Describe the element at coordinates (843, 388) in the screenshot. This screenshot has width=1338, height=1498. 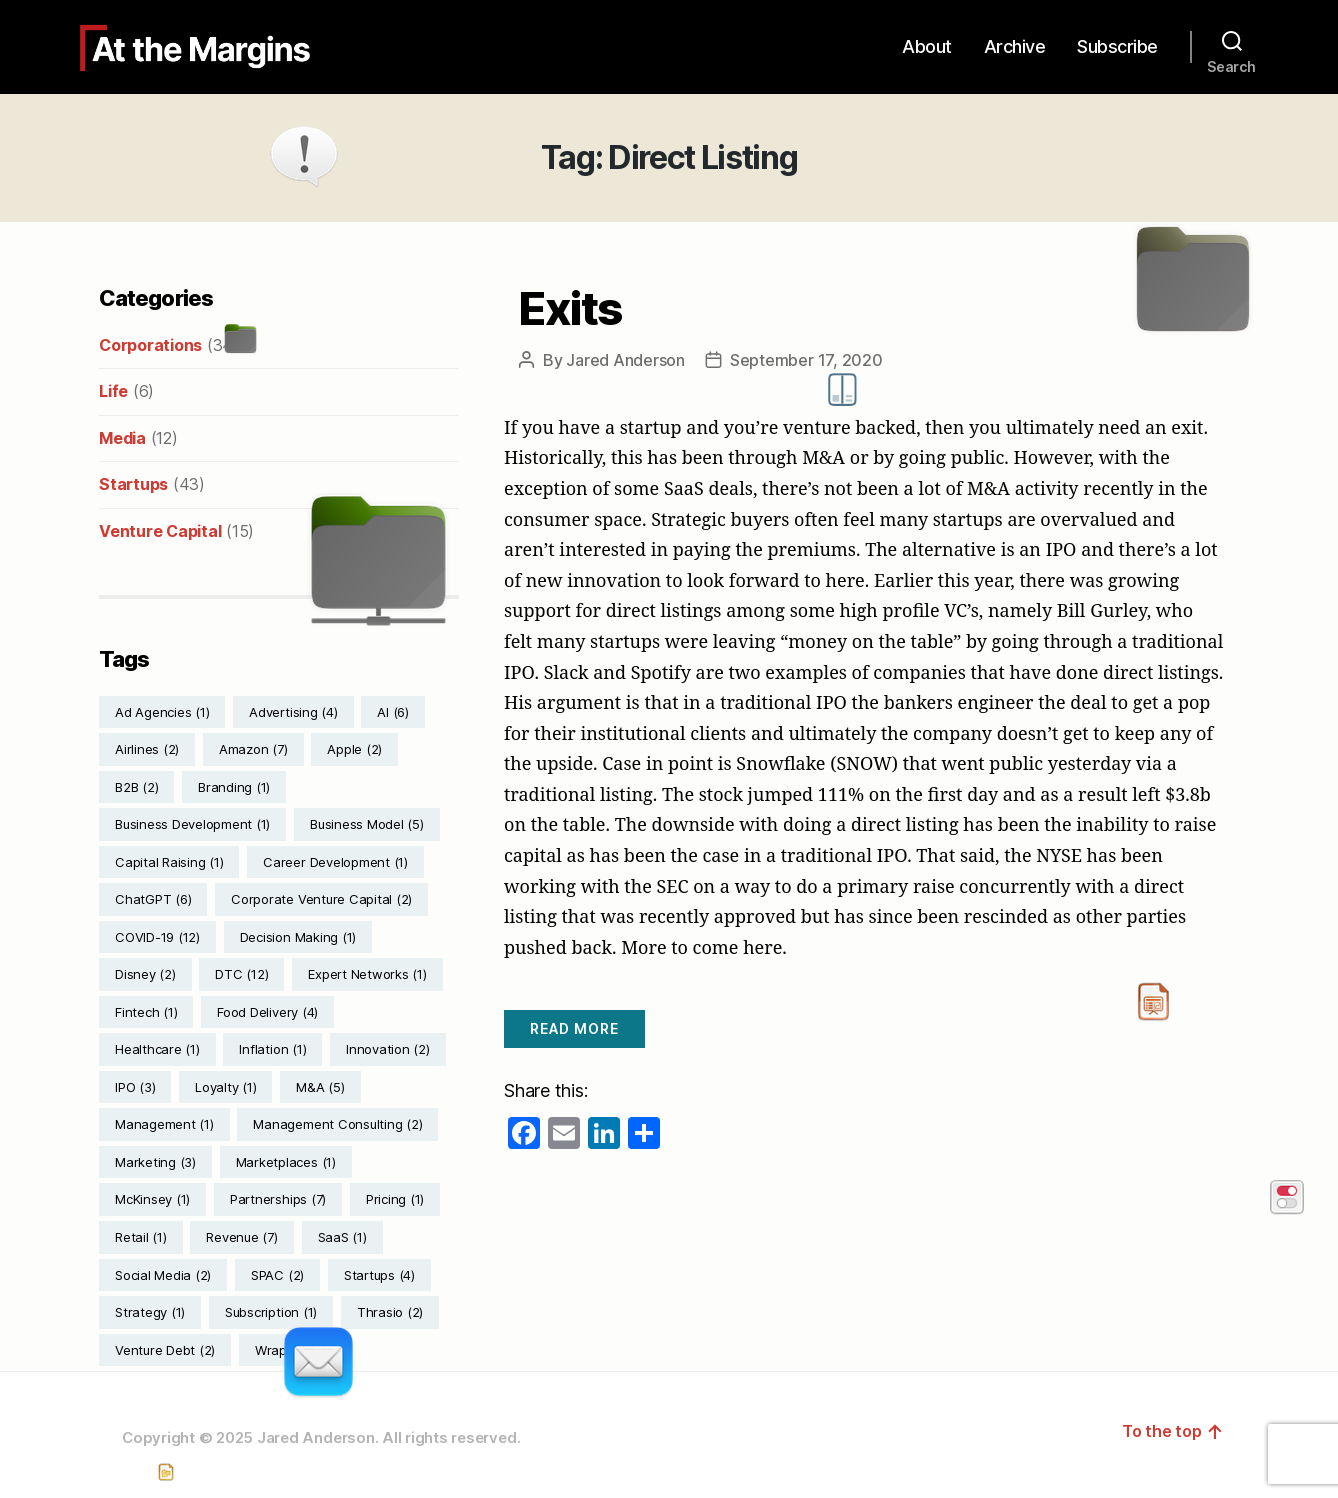
I see `open the packages app` at that location.